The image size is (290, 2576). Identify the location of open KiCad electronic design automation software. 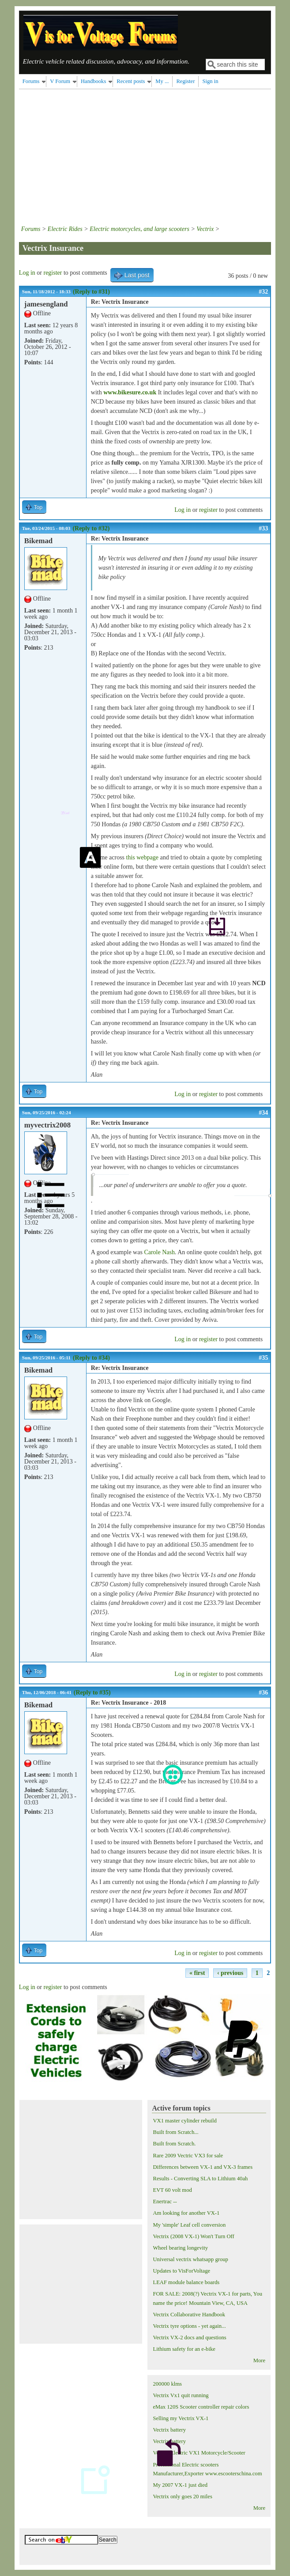
(65, 813).